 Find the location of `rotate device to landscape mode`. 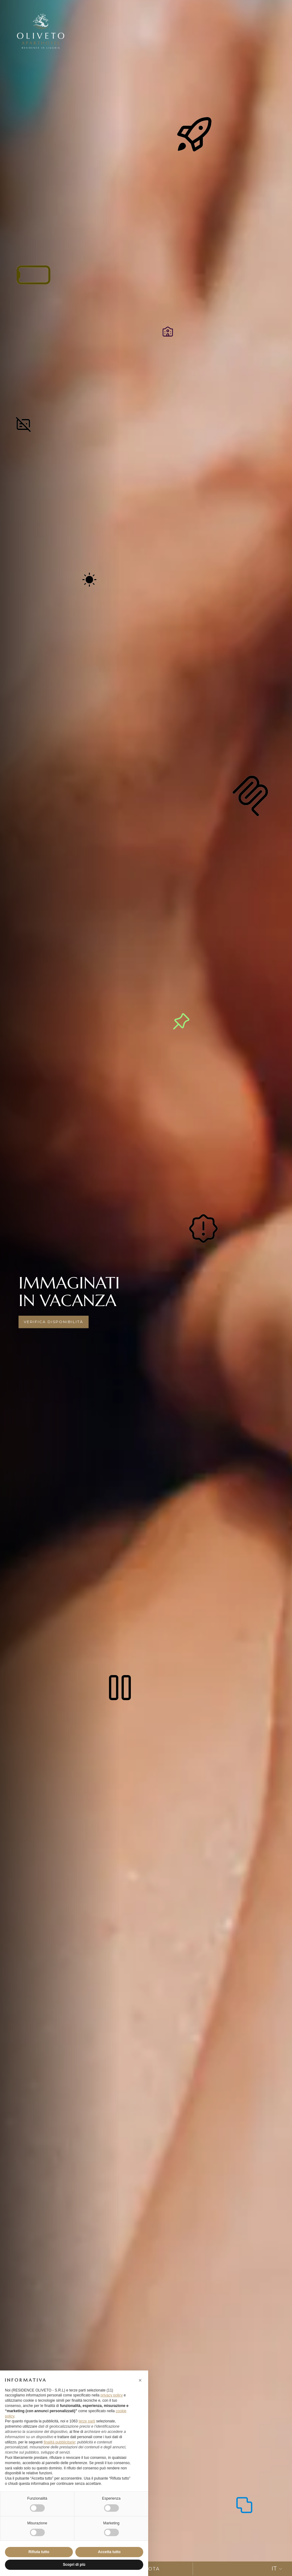

rotate device to landscape mode is located at coordinates (33, 275).